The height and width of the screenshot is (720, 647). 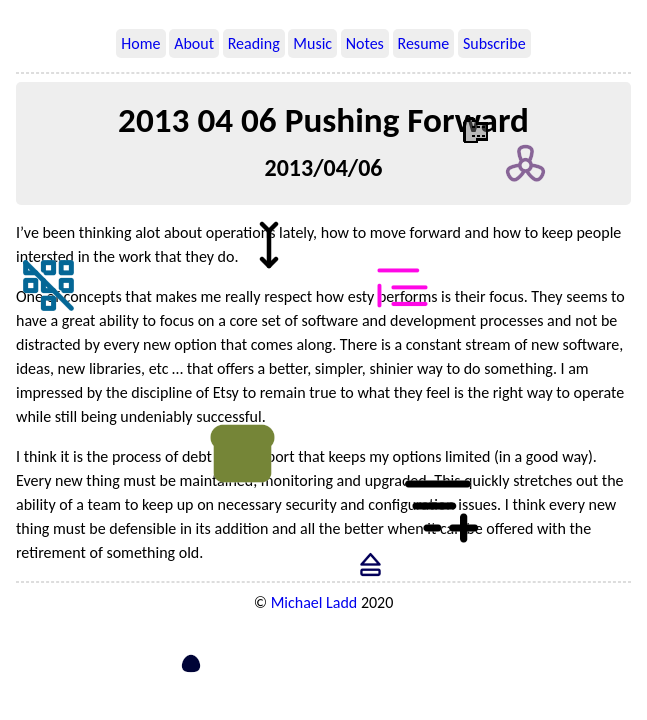 I want to click on insert a block quote, so click(x=402, y=286).